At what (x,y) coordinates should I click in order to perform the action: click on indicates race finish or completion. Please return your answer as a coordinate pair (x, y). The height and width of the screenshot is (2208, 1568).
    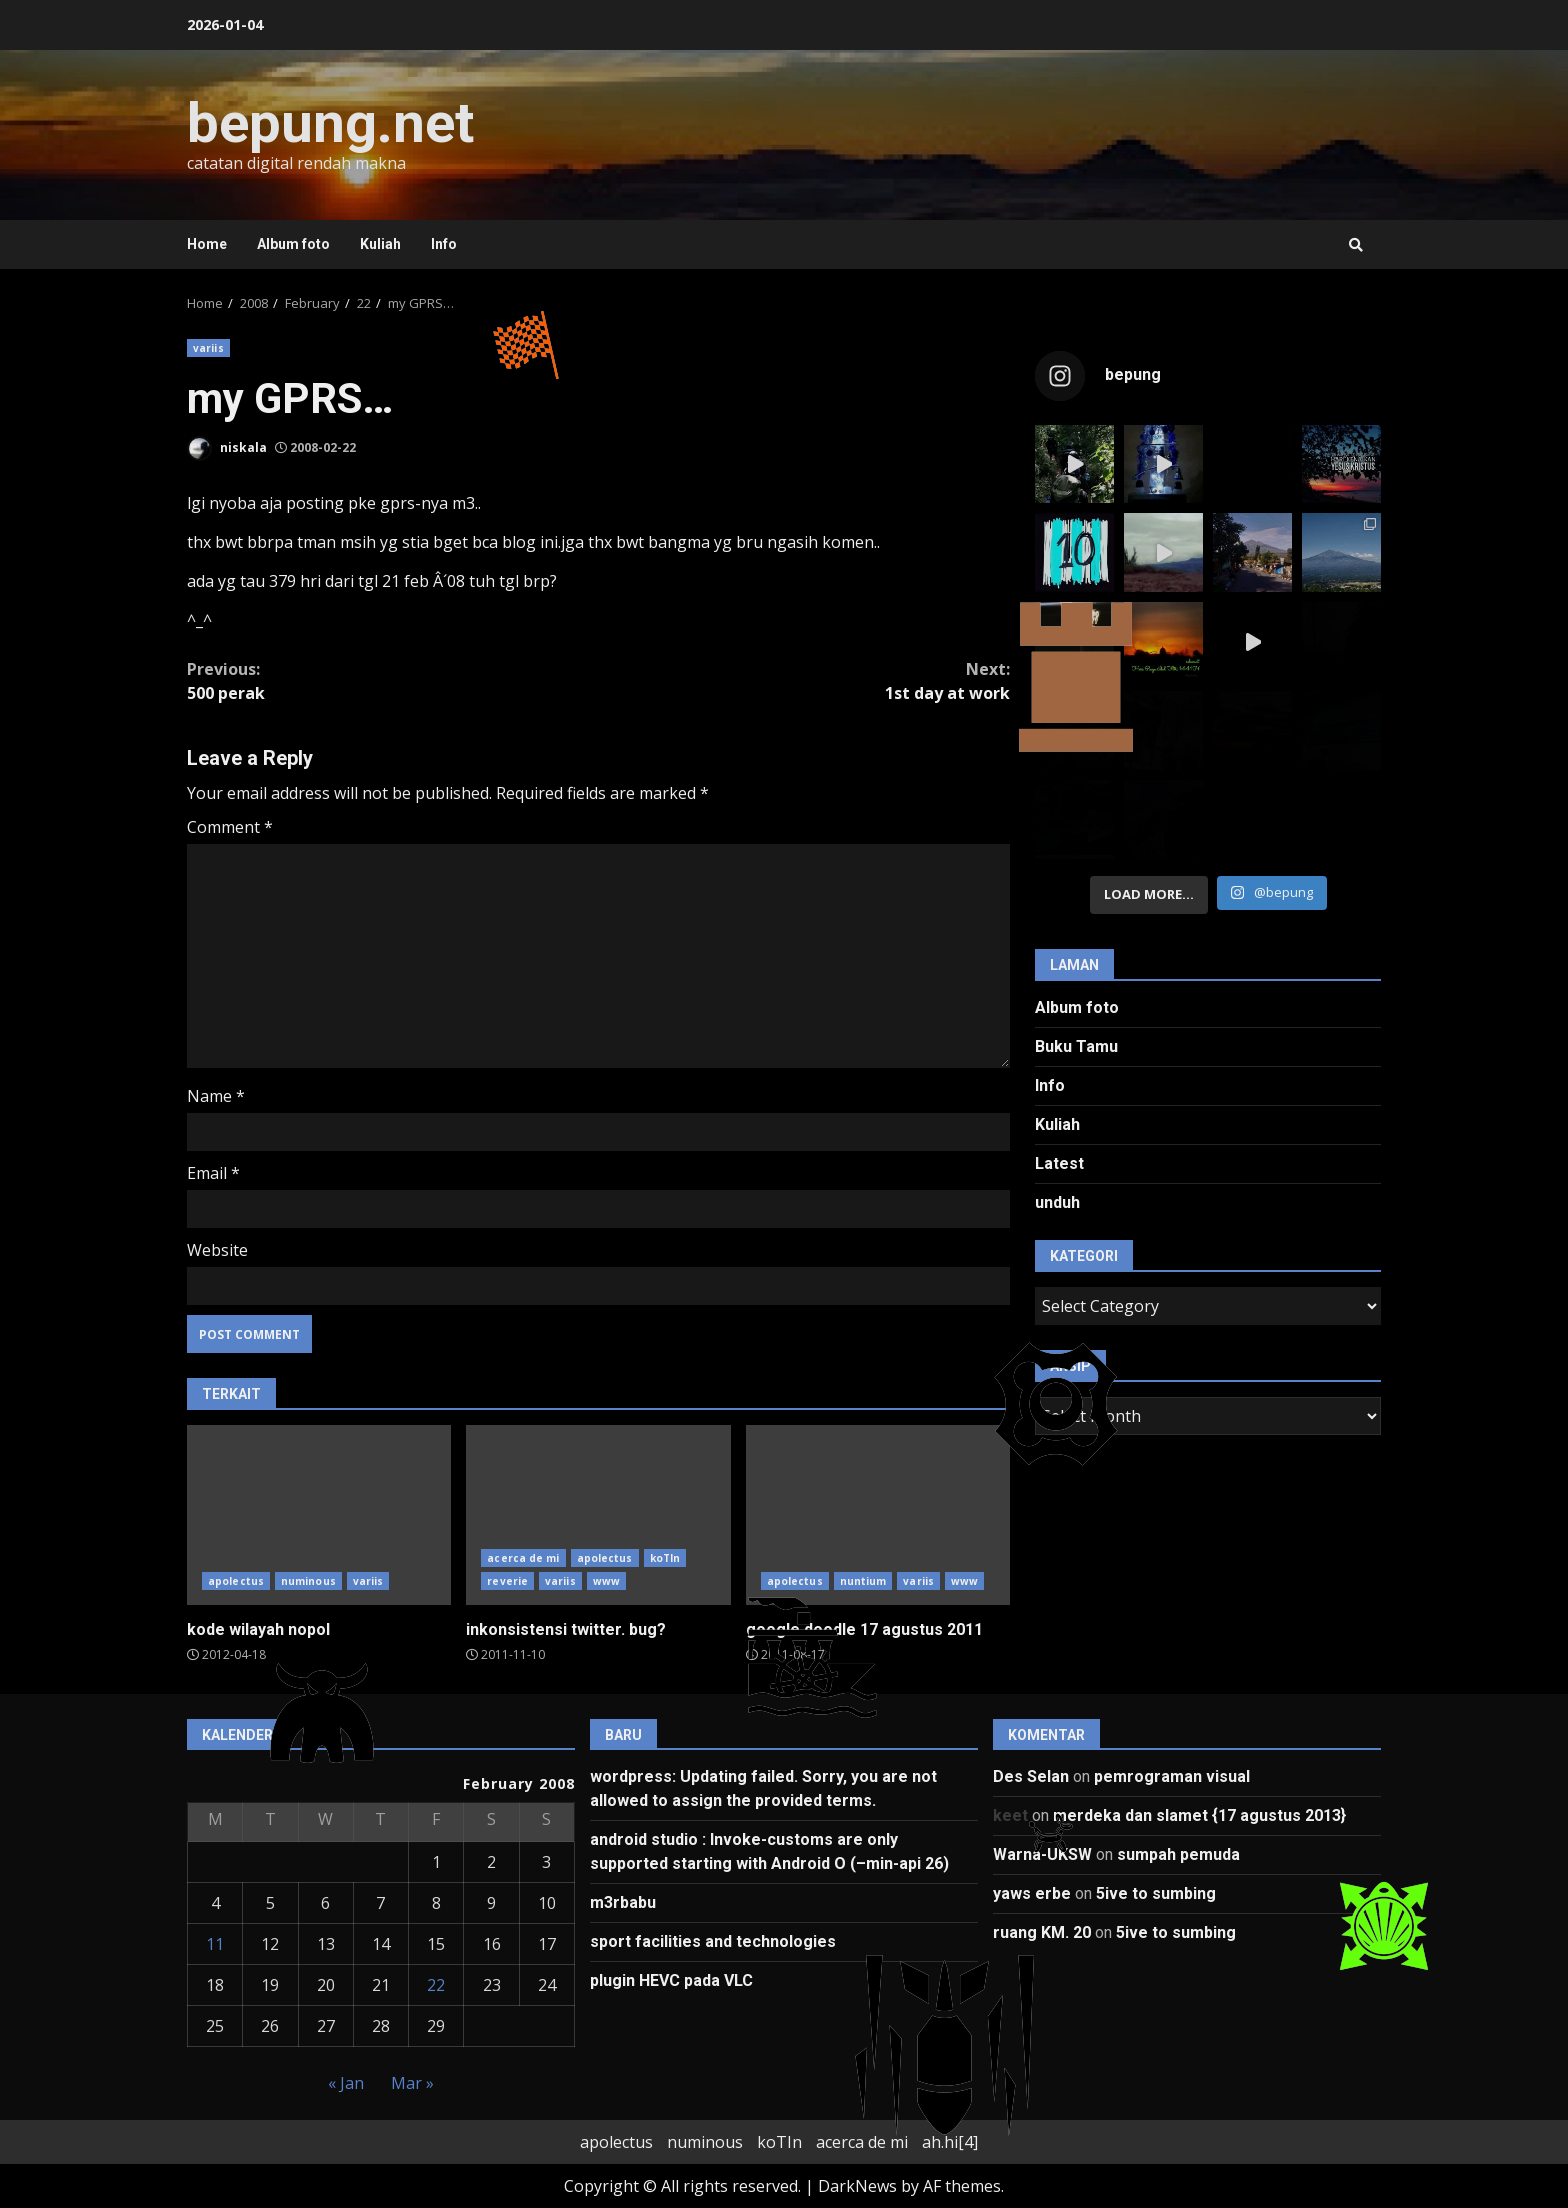
    Looking at the image, I should click on (526, 345).